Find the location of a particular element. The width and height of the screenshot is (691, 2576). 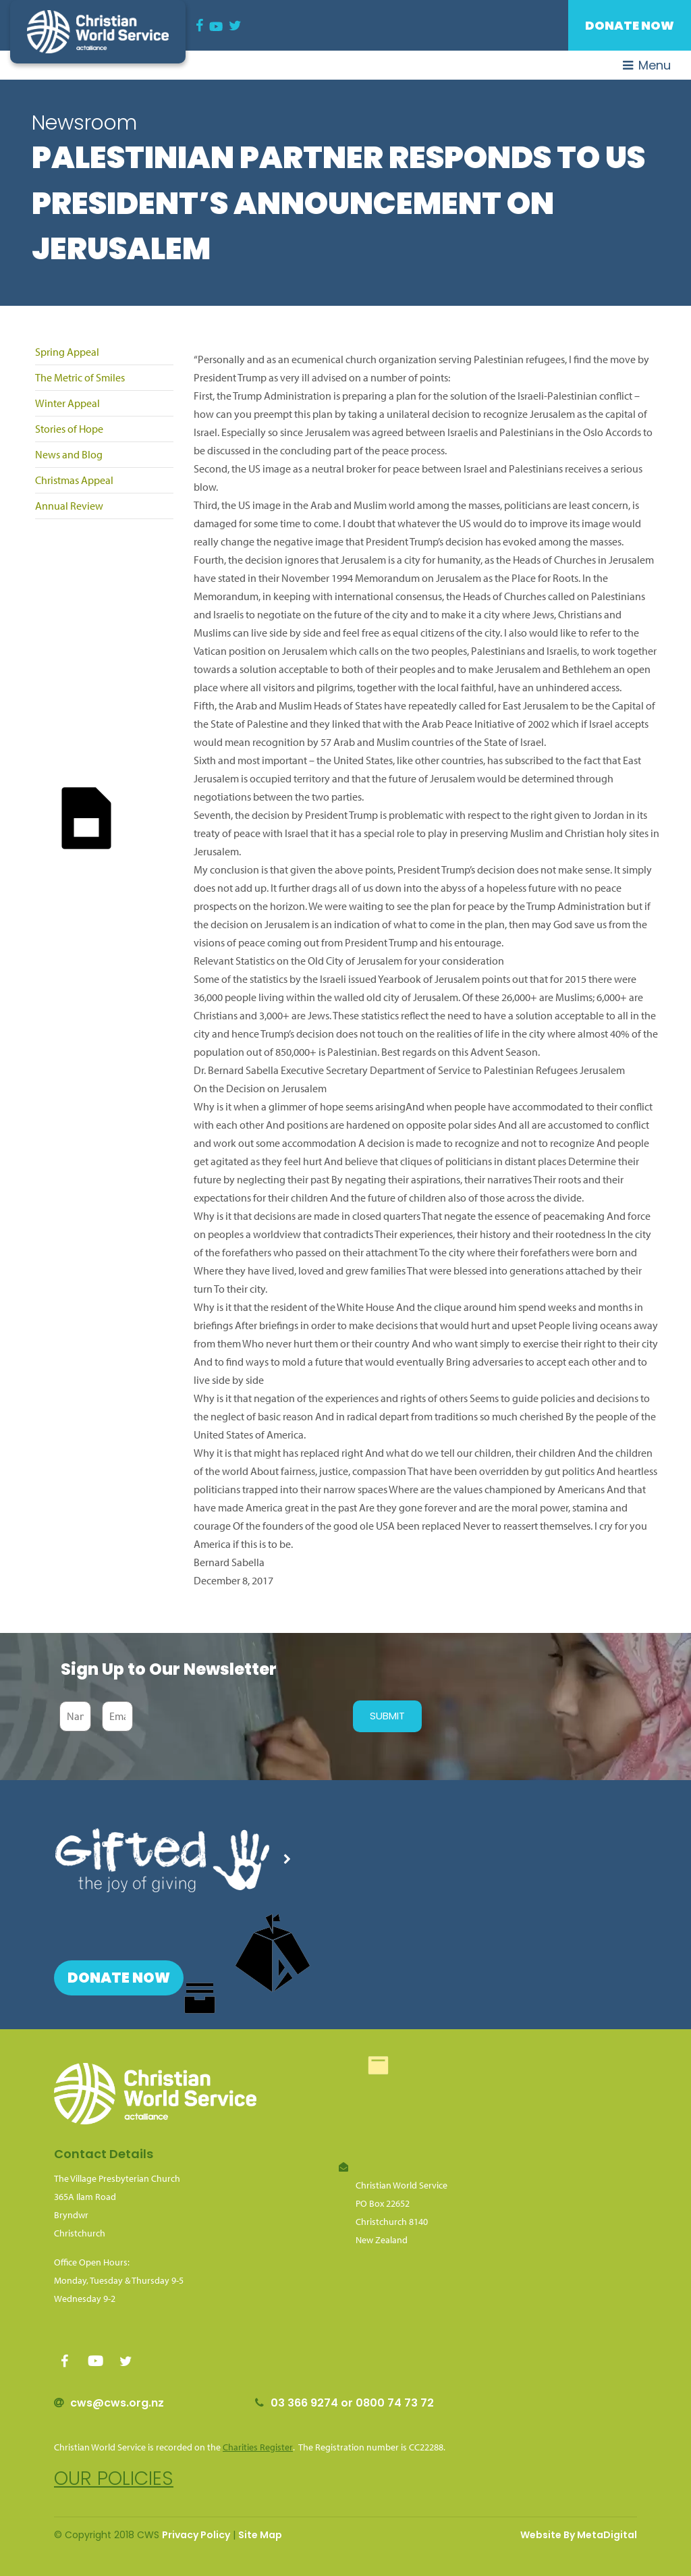

view SIM card information is located at coordinates (86, 818).